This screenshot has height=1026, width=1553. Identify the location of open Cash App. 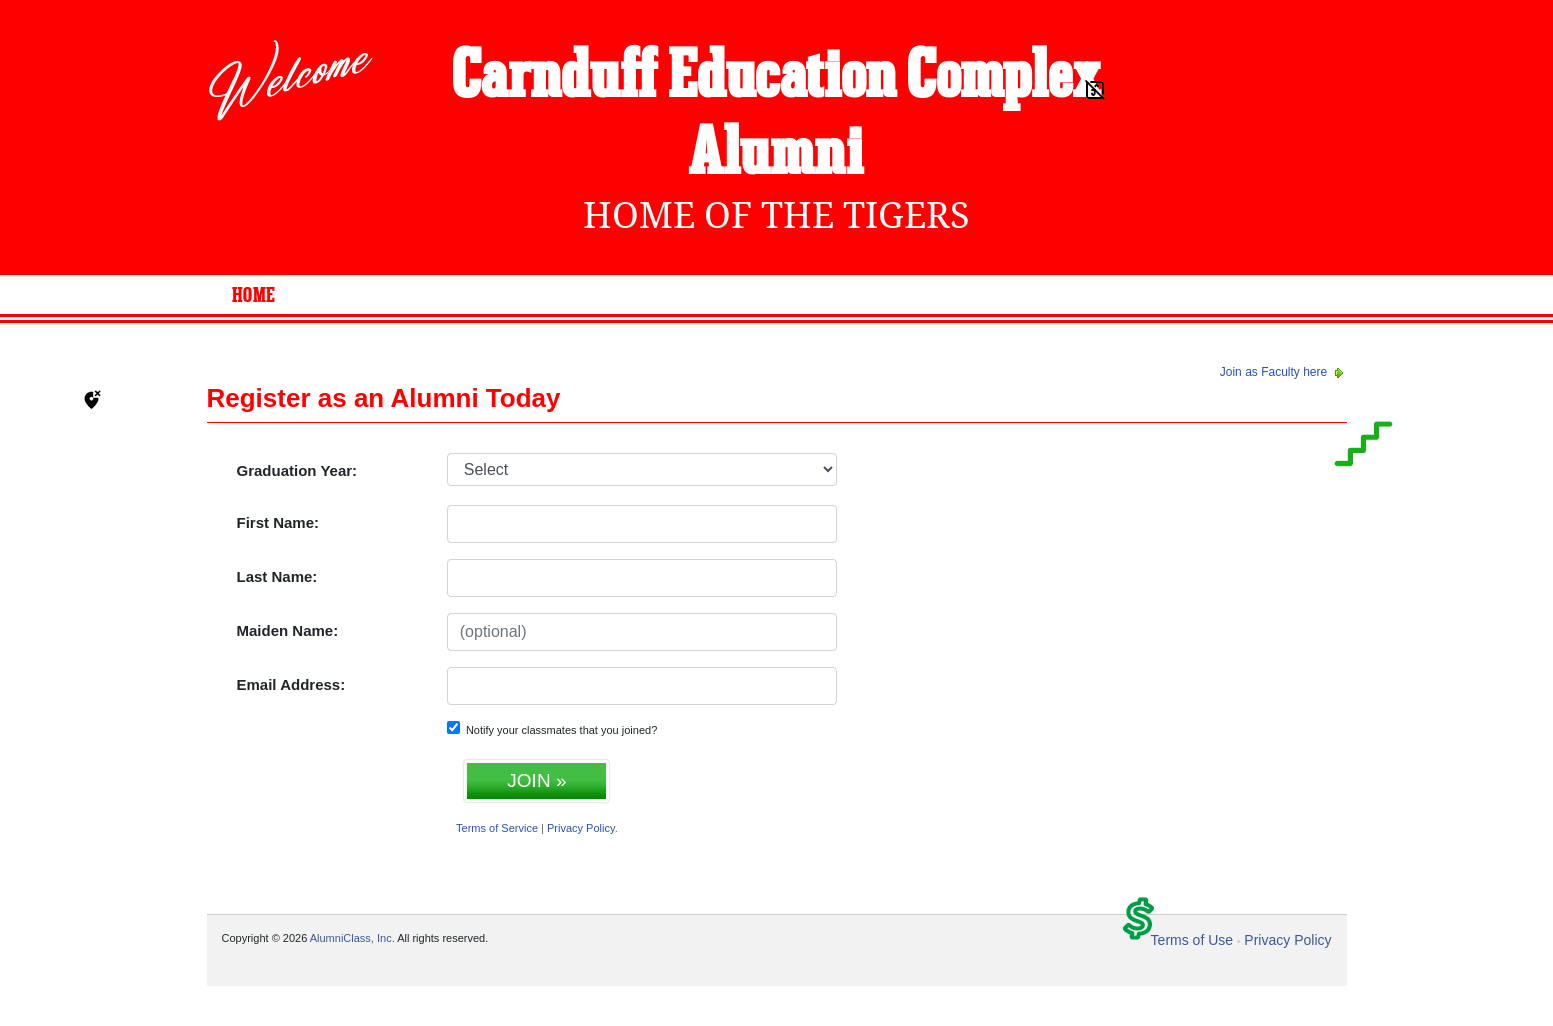
(1138, 918).